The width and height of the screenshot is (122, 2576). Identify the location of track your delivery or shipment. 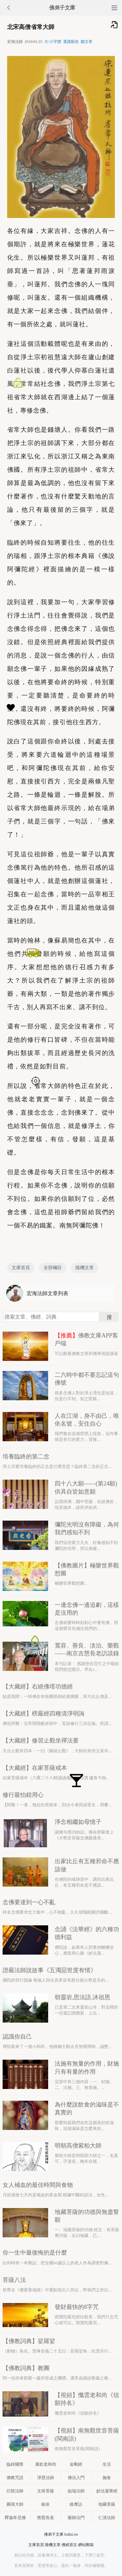
(33, 952).